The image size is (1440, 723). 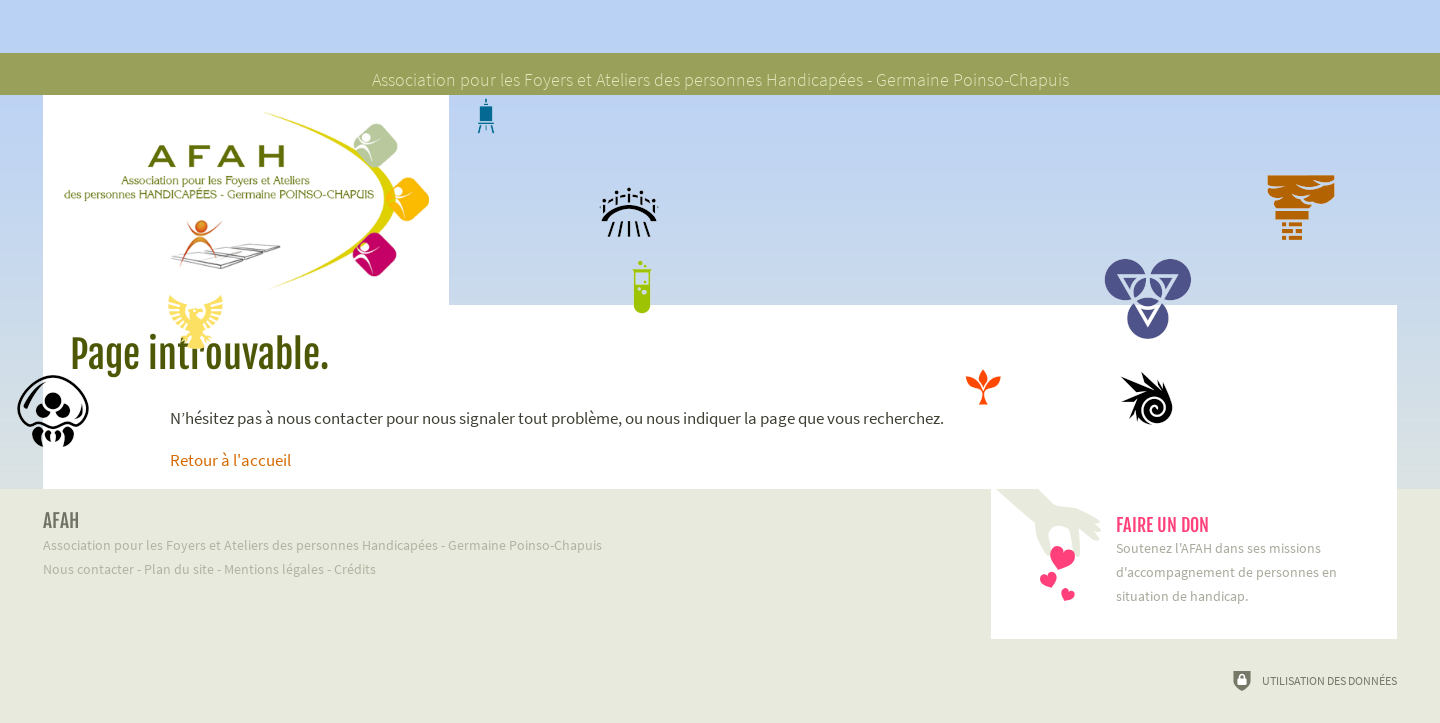 I want to click on access japanese garden or zen-themed content, so click(x=629, y=207).